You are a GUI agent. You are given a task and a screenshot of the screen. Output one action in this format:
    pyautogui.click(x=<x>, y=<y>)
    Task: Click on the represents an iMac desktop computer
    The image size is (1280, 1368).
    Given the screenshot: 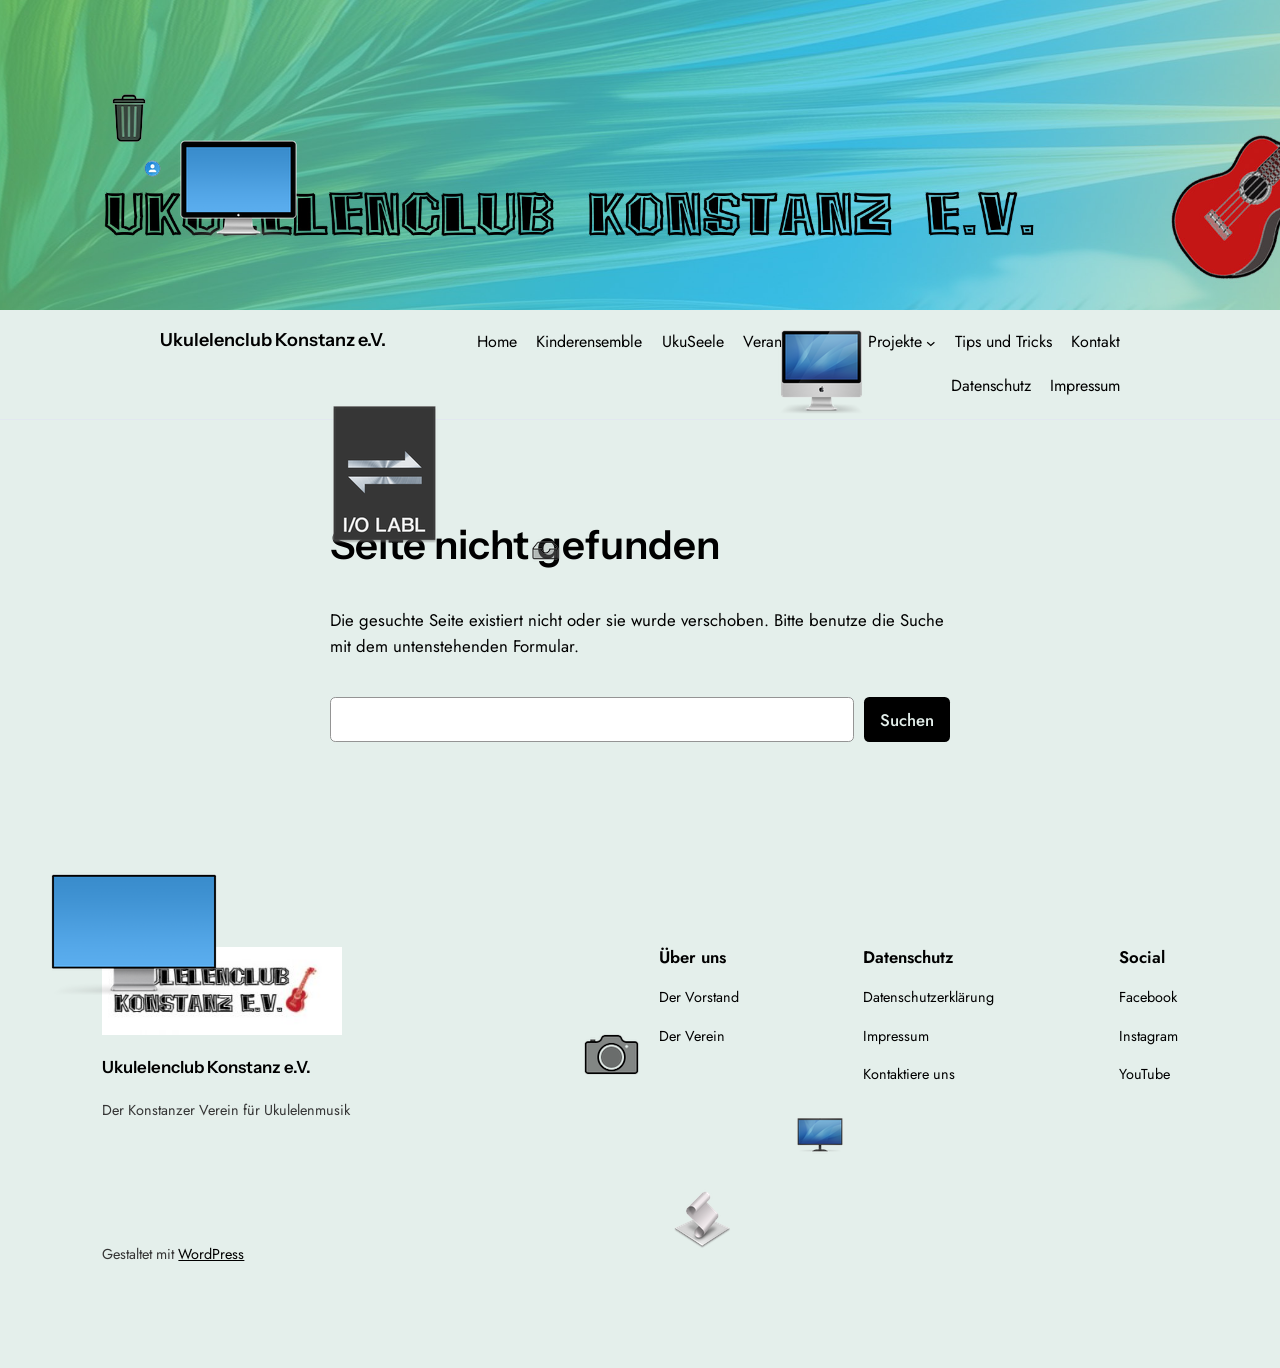 What is the action you would take?
    pyautogui.click(x=821, y=354)
    